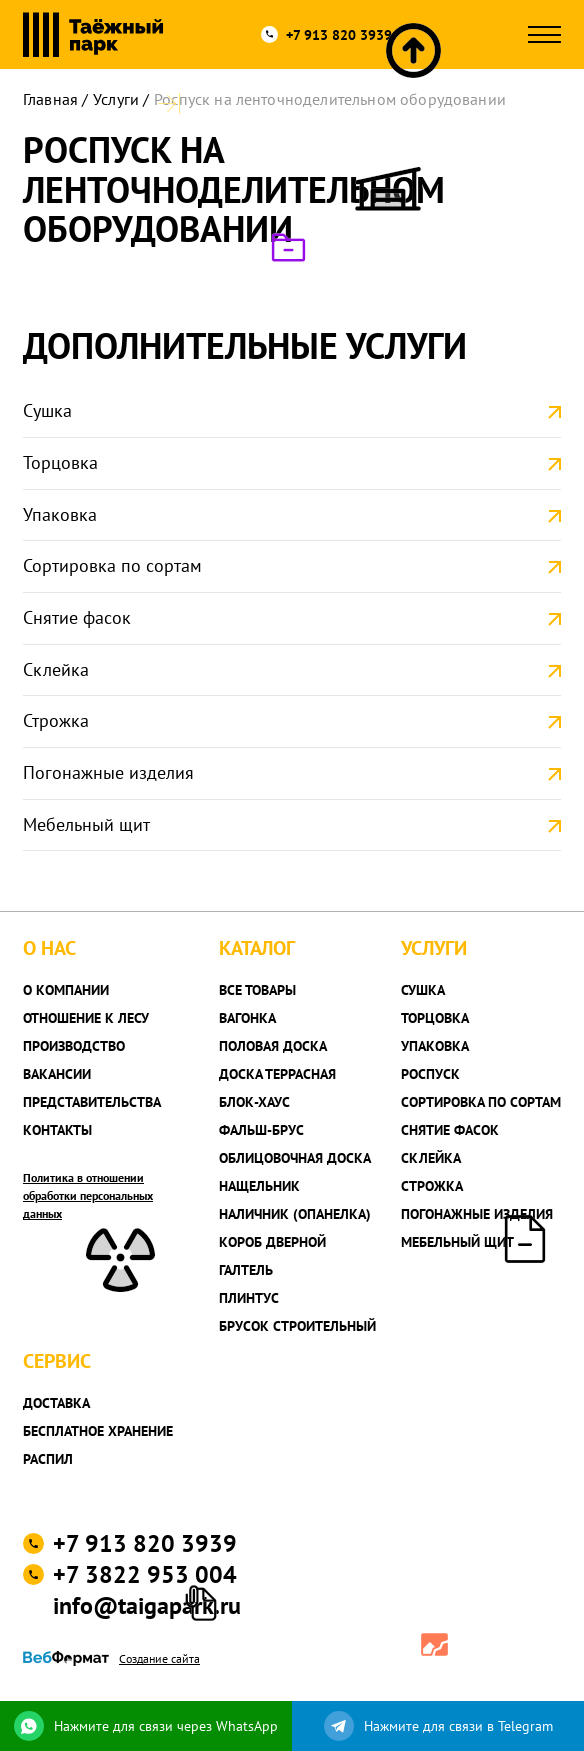 Image resolution: width=584 pixels, height=1751 pixels. Describe the element at coordinates (288, 247) in the screenshot. I see `remove a file or item from this folder` at that location.